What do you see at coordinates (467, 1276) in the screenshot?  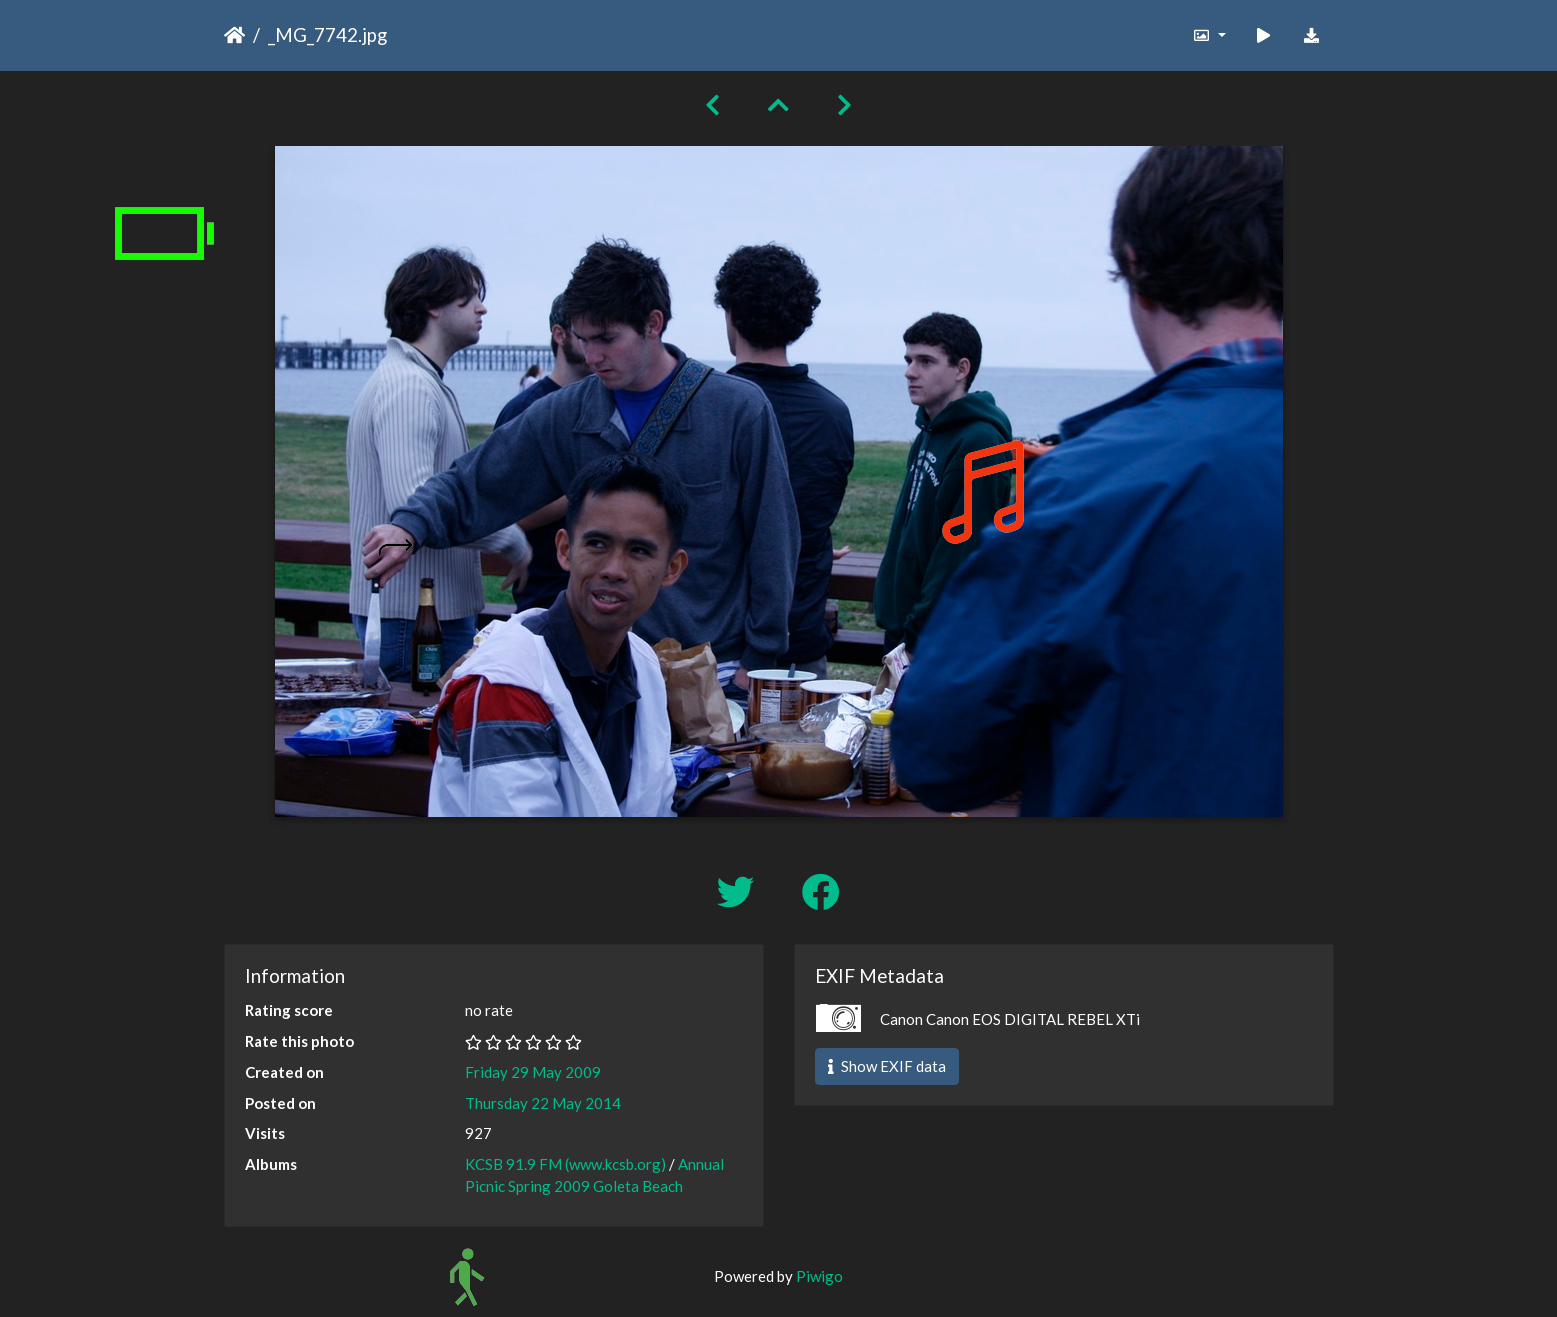 I see `get walking directions` at bounding box center [467, 1276].